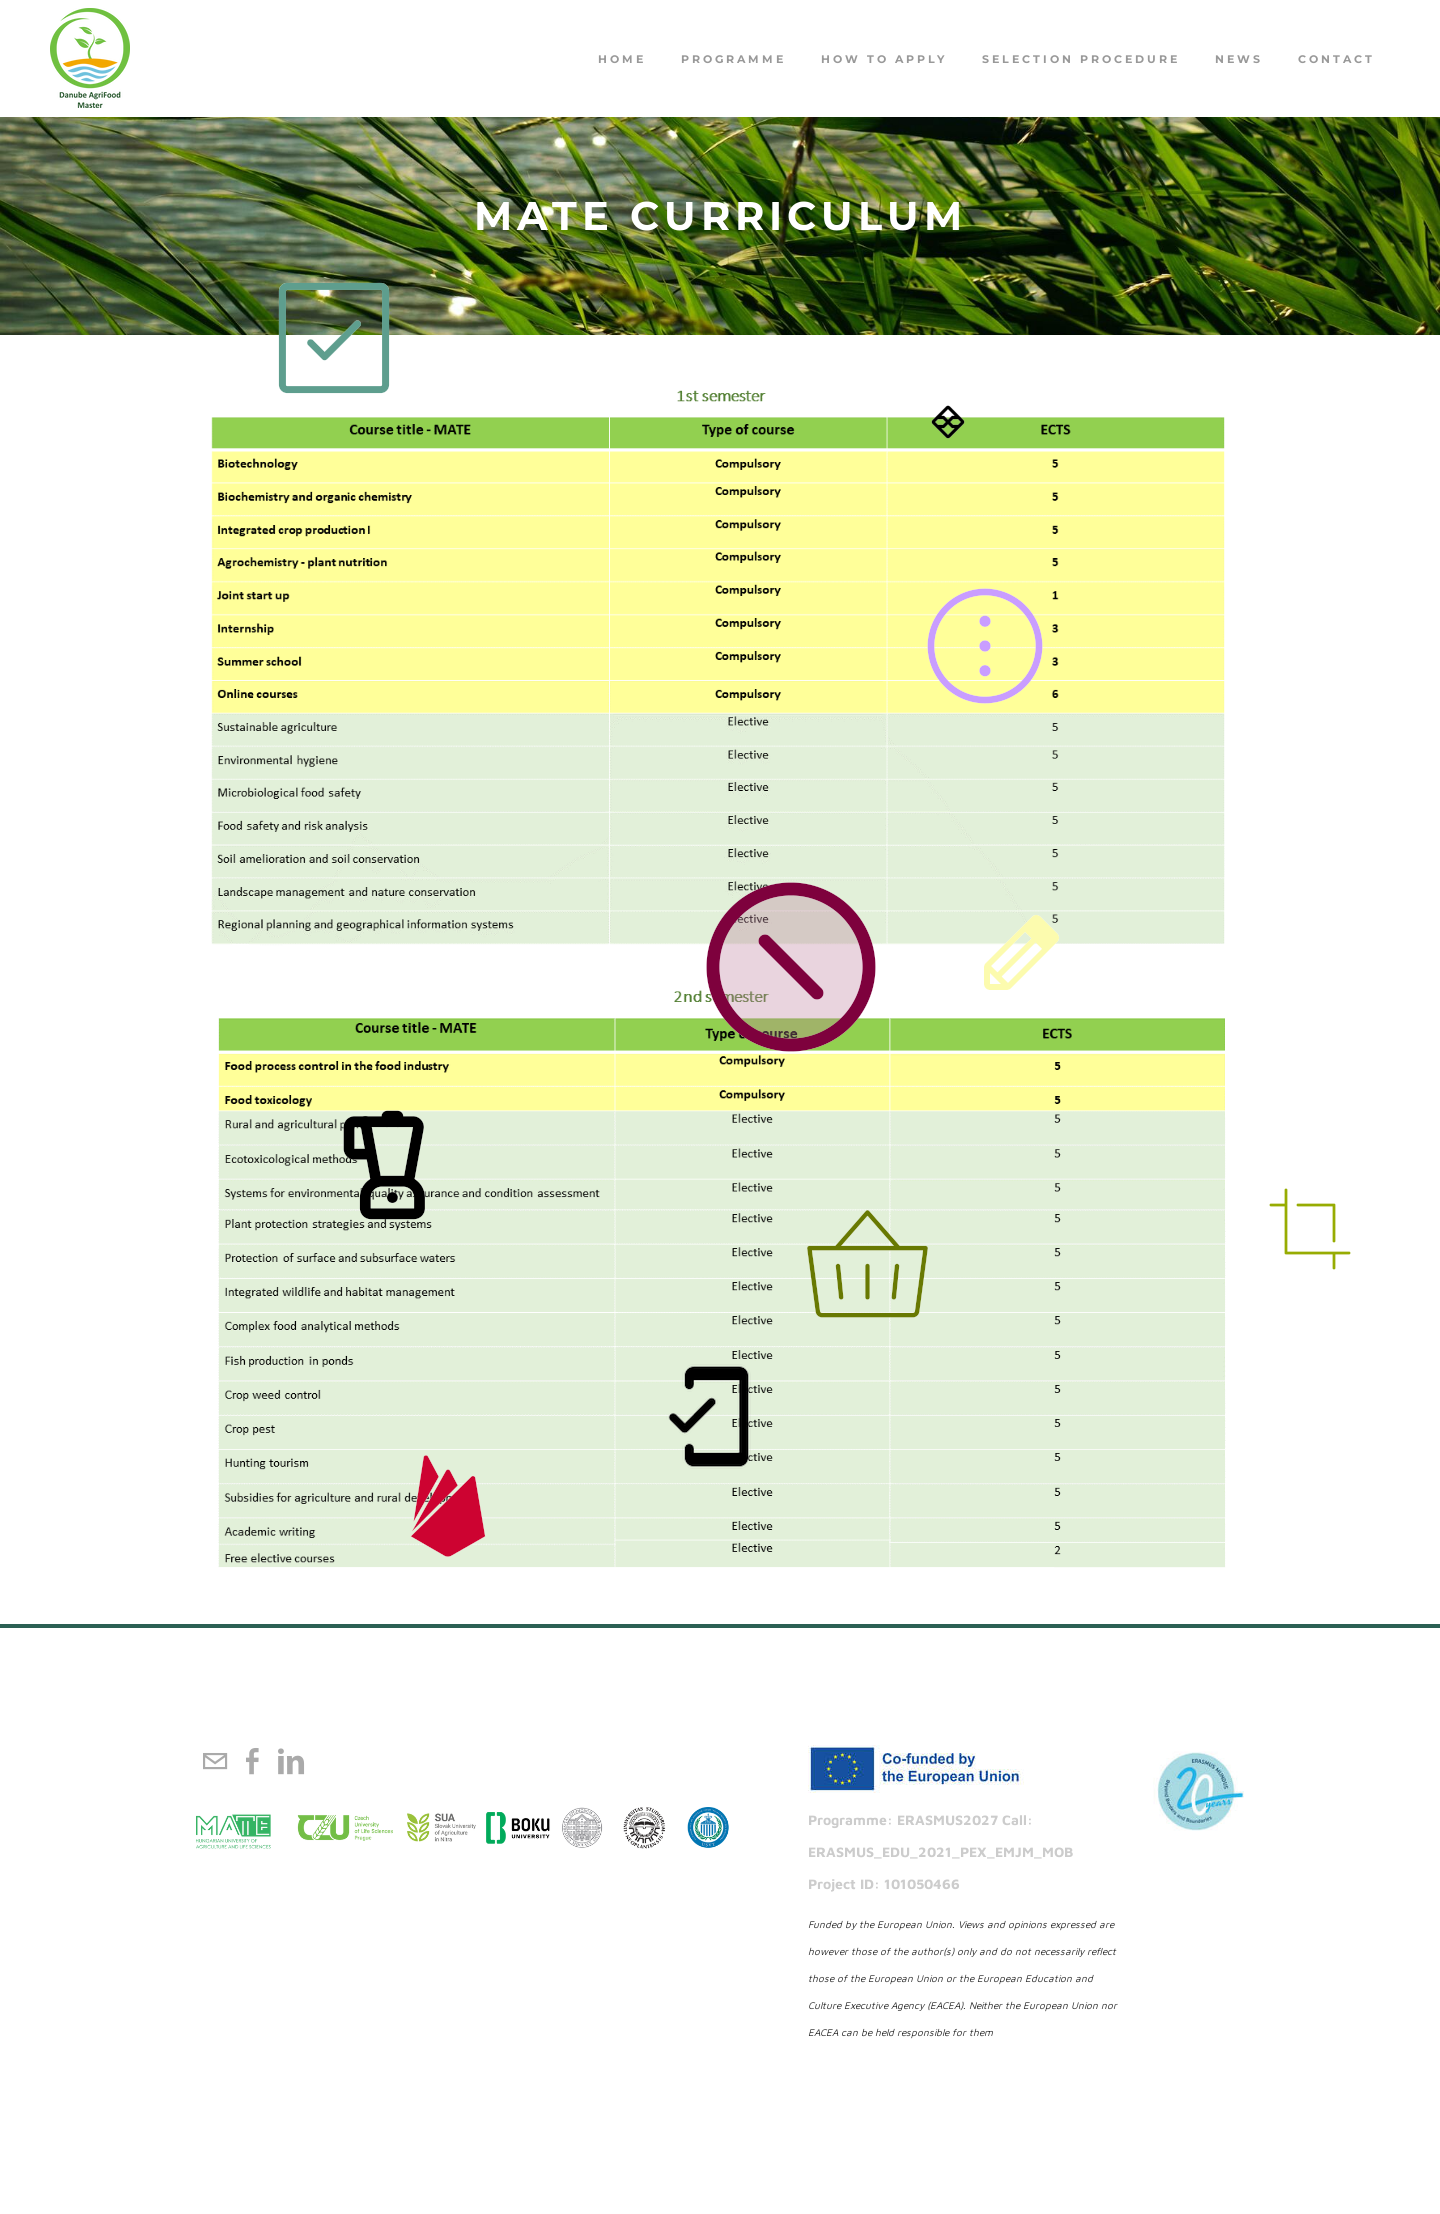 The width and height of the screenshot is (1440, 2214). Describe the element at coordinates (948, 422) in the screenshot. I see `pay with Pix instant payment system` at that location.